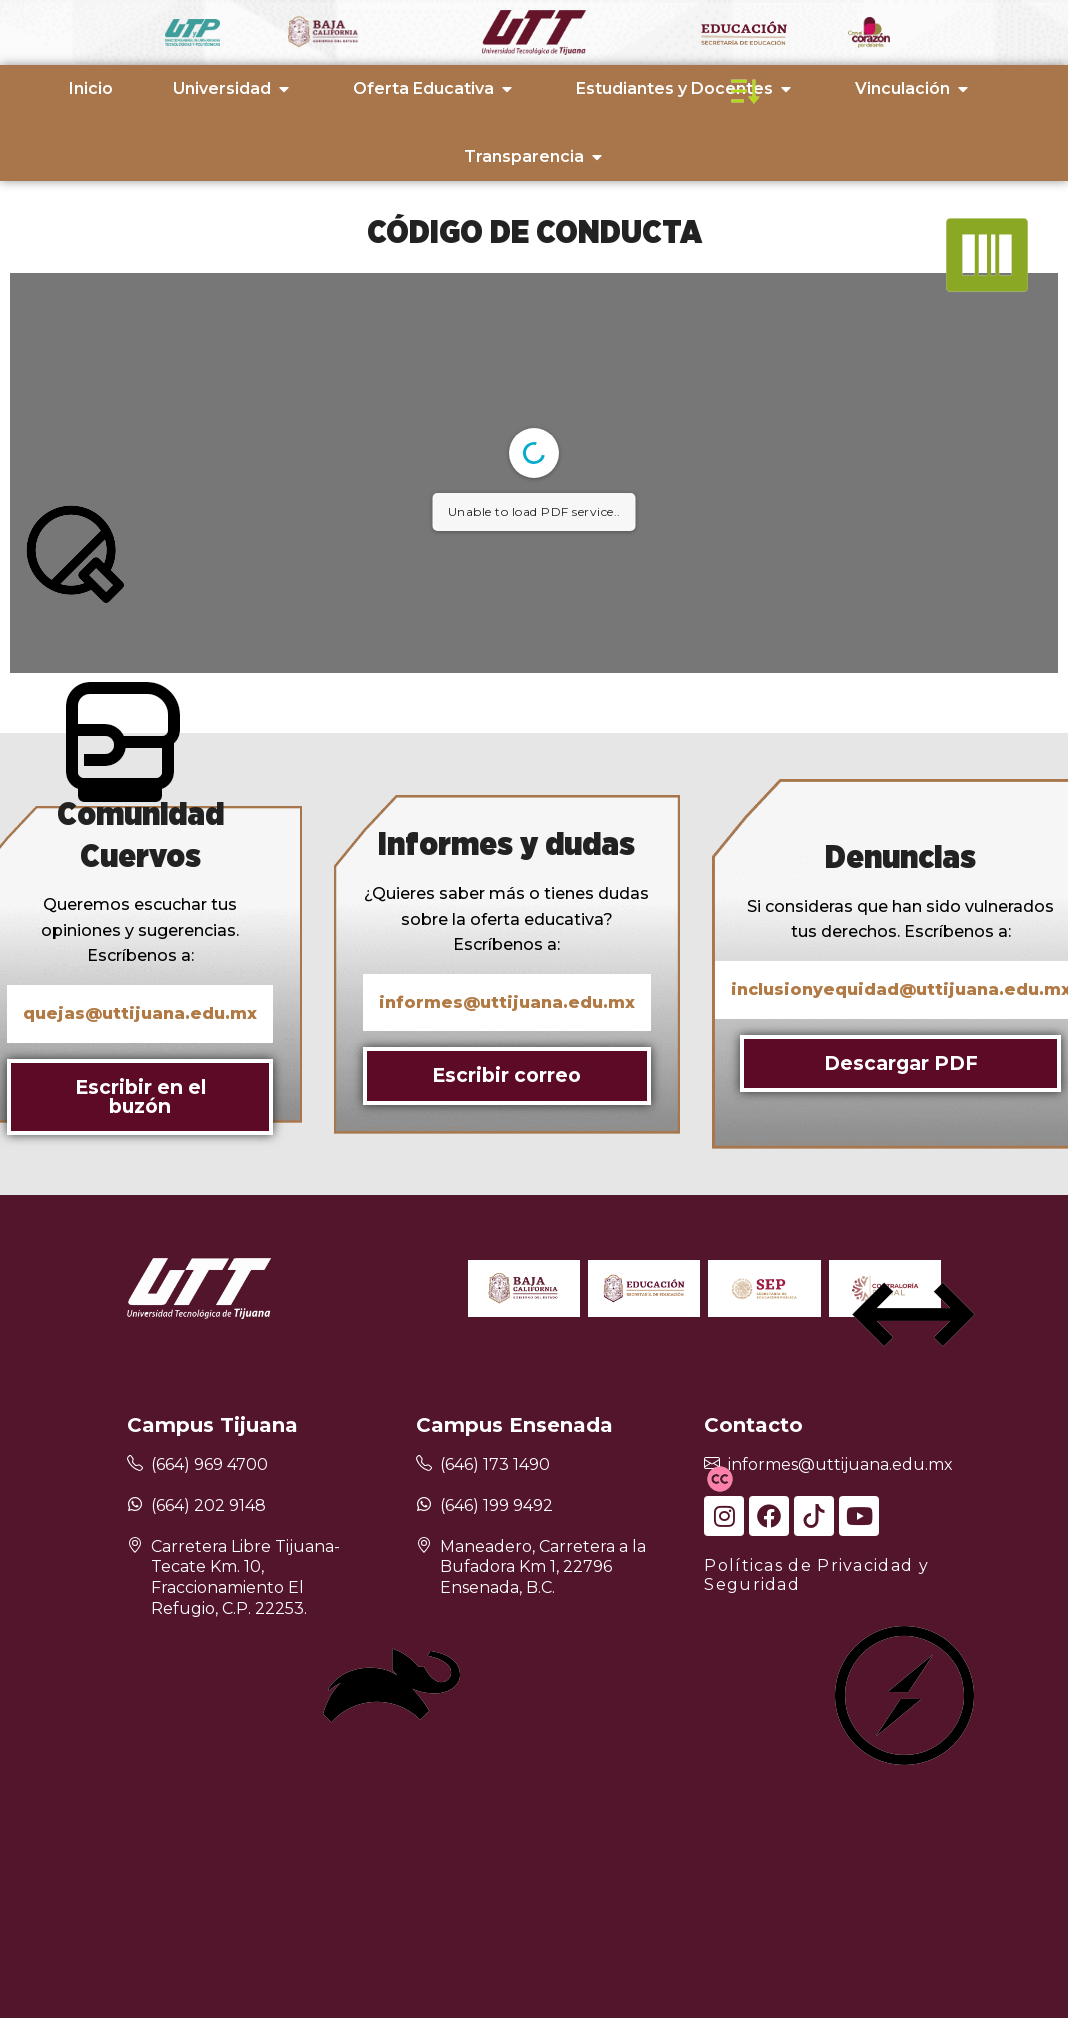 The image size is (1068, 2018). I want to click on indicates content licensed under creative commons, so click(720, 1479).